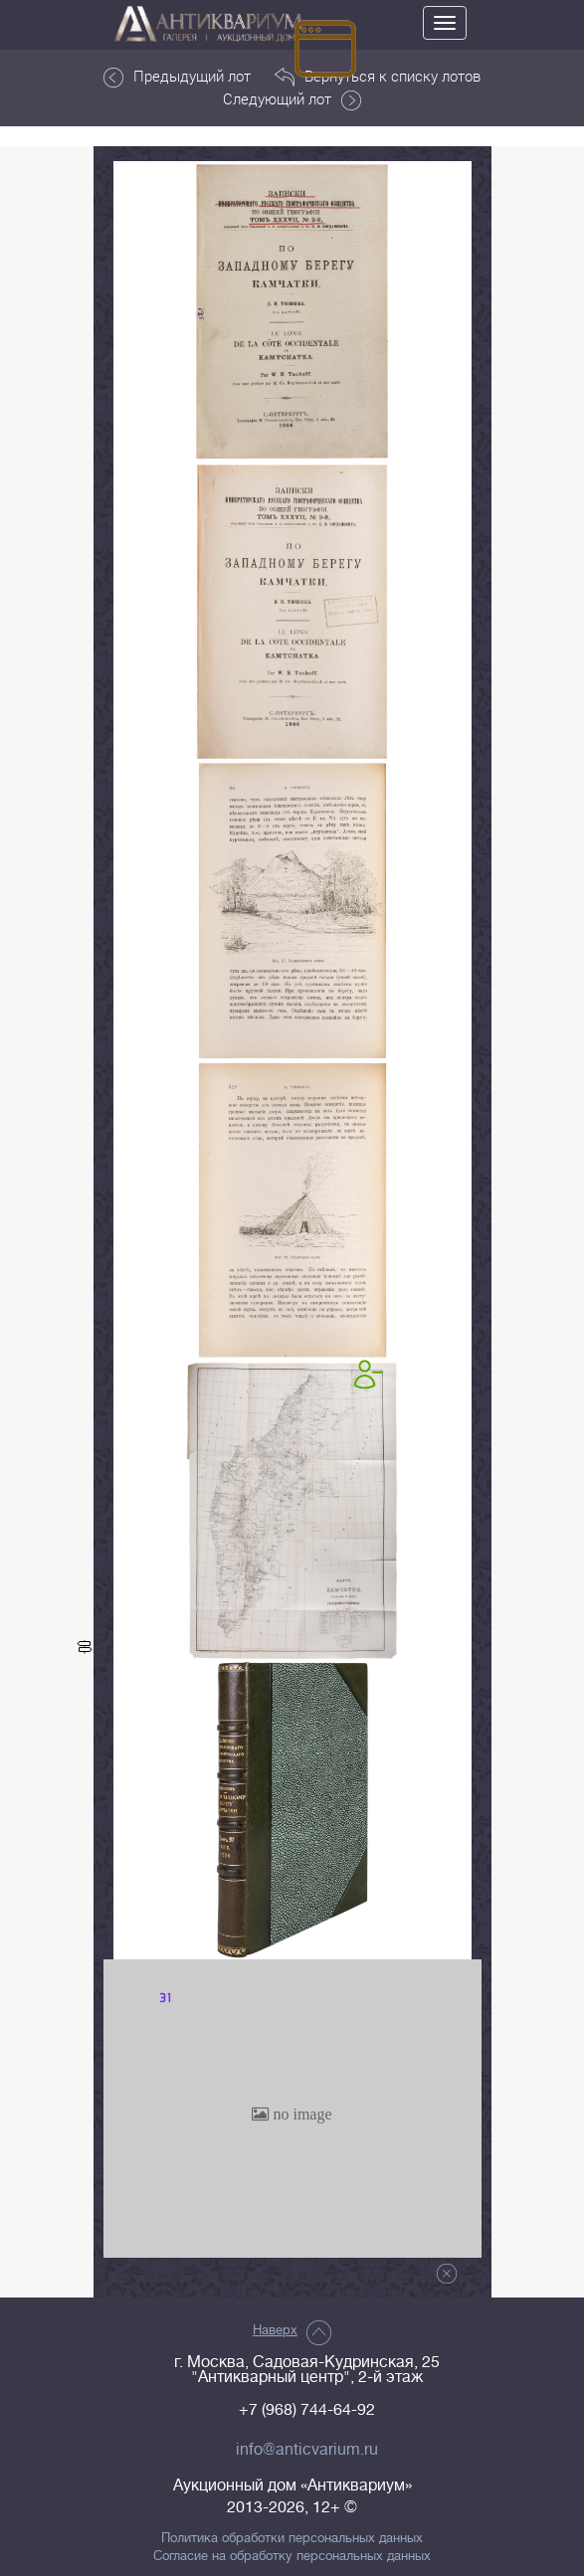 This screenshot has width=584, height=2576. Describe the element at coordinates (367, 1375) in the screenshot. I see `remove a user or contact` at that location.